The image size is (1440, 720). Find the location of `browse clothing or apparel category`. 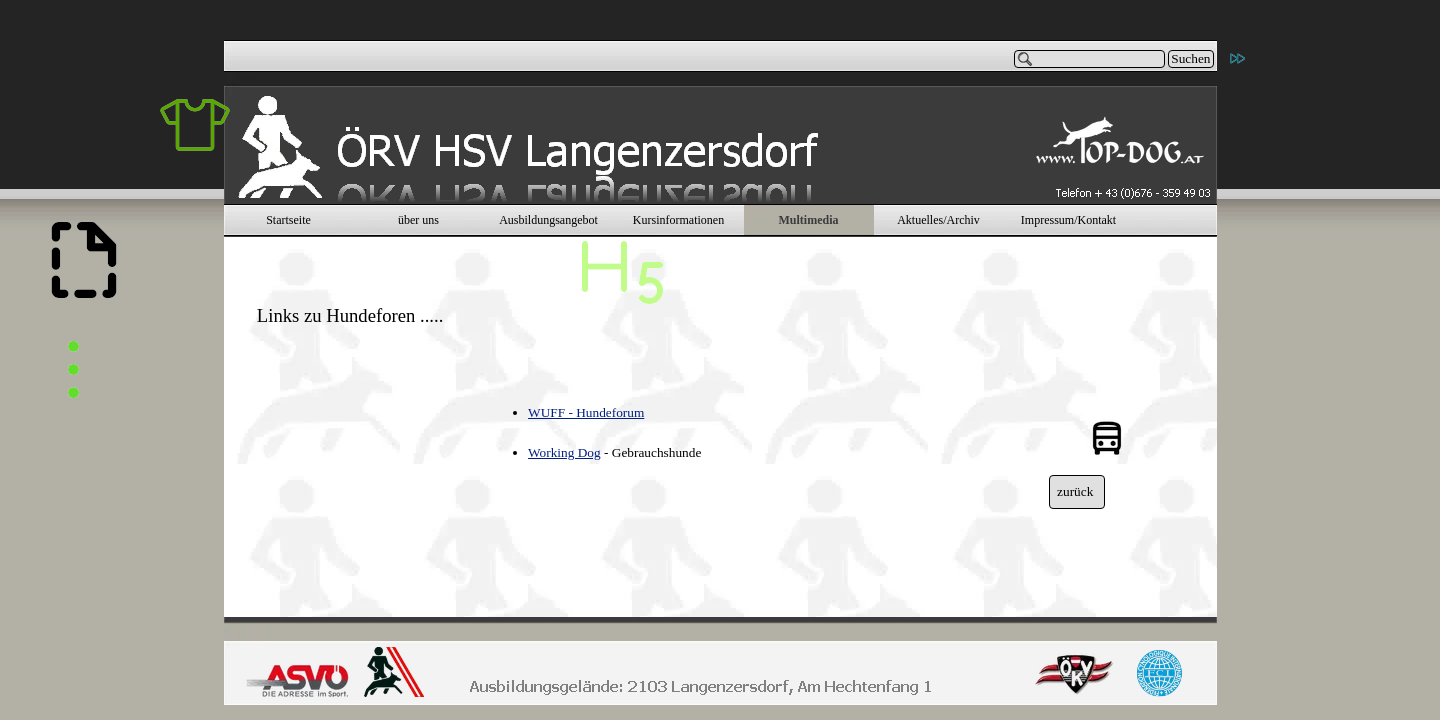

browse clothing or apparel category is located at coordinates (195, 125).